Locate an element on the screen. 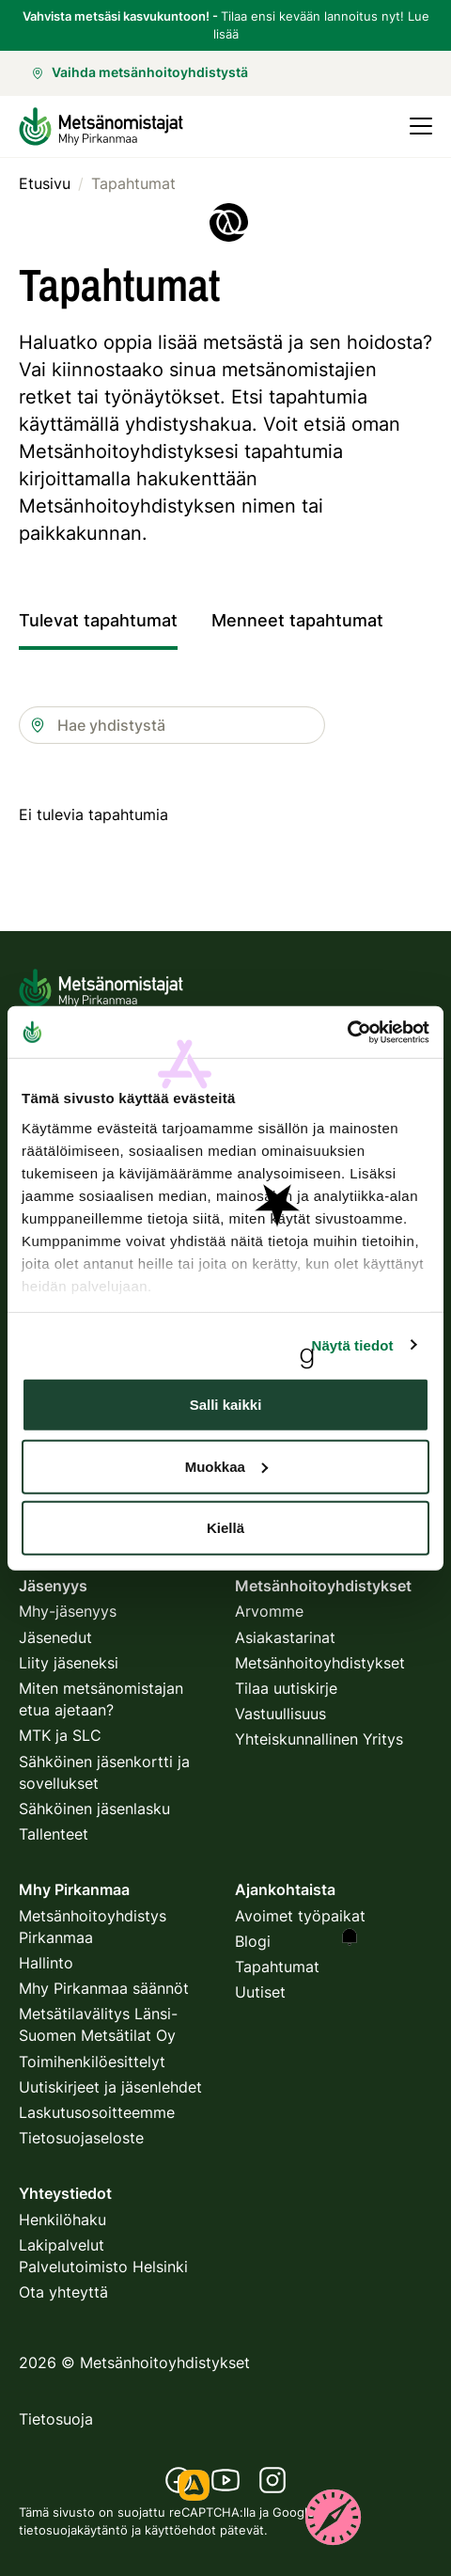 This screenshot has width=451, height=2576. AdonisJS framework logo is located at coordinates (194, 2485).